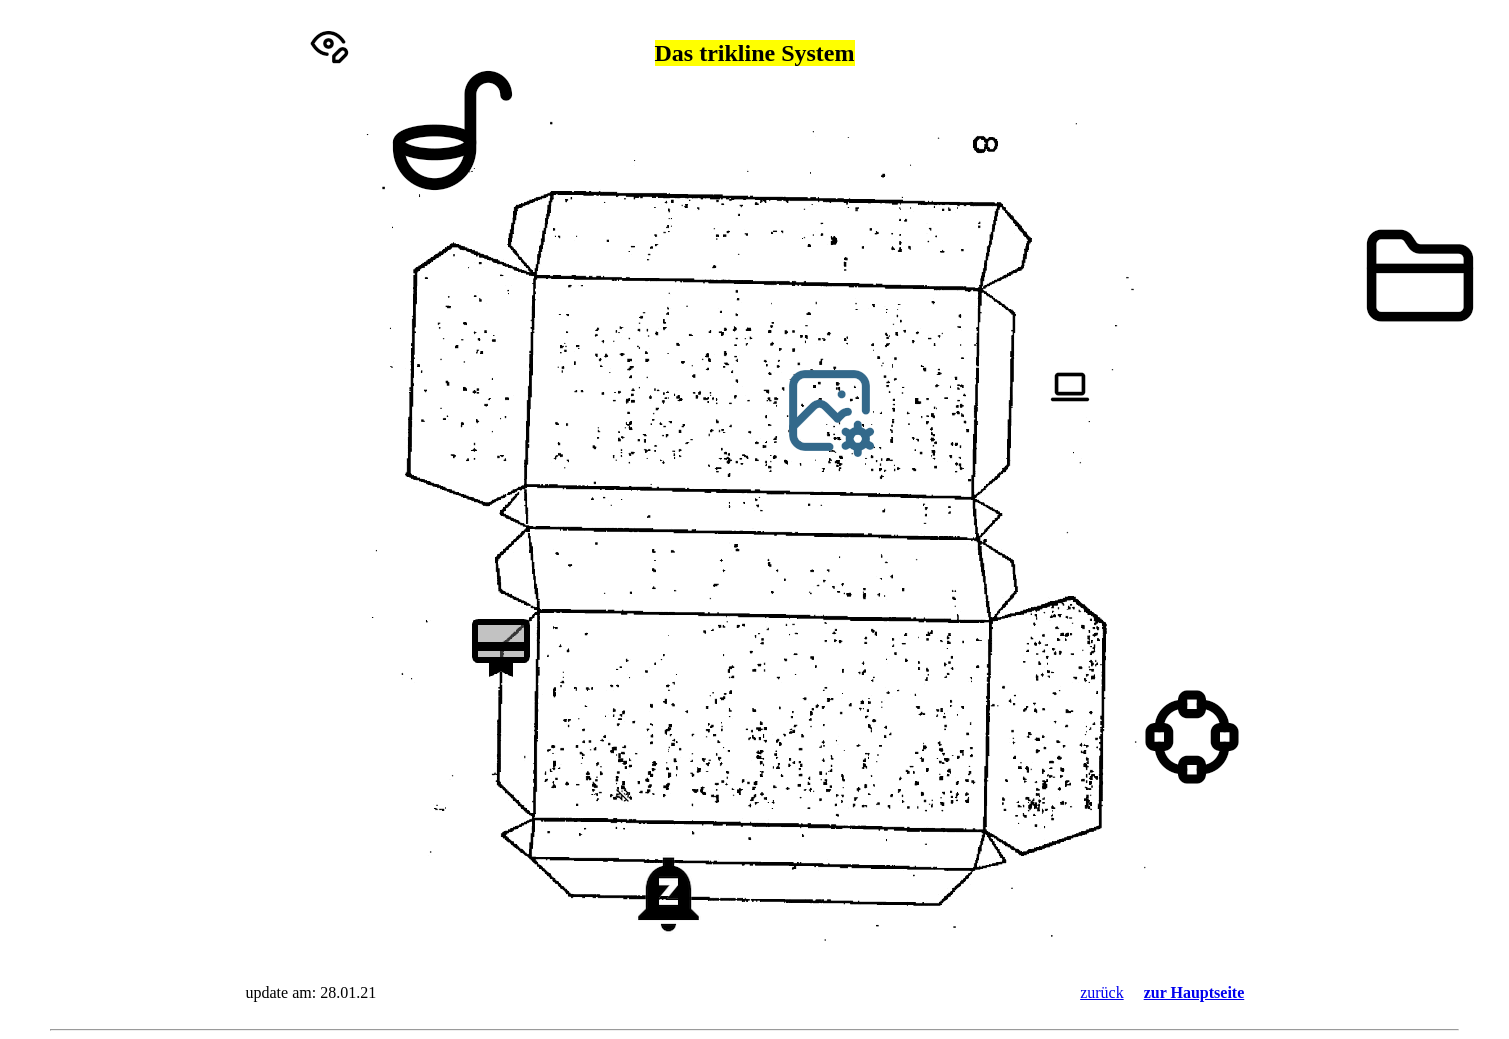 This screenshot has width=1509, height=1039. What do you see at coordinates (452, 130) in the screenshot?
I see `access cooking or recipe features` at bounding box center [452, 130].